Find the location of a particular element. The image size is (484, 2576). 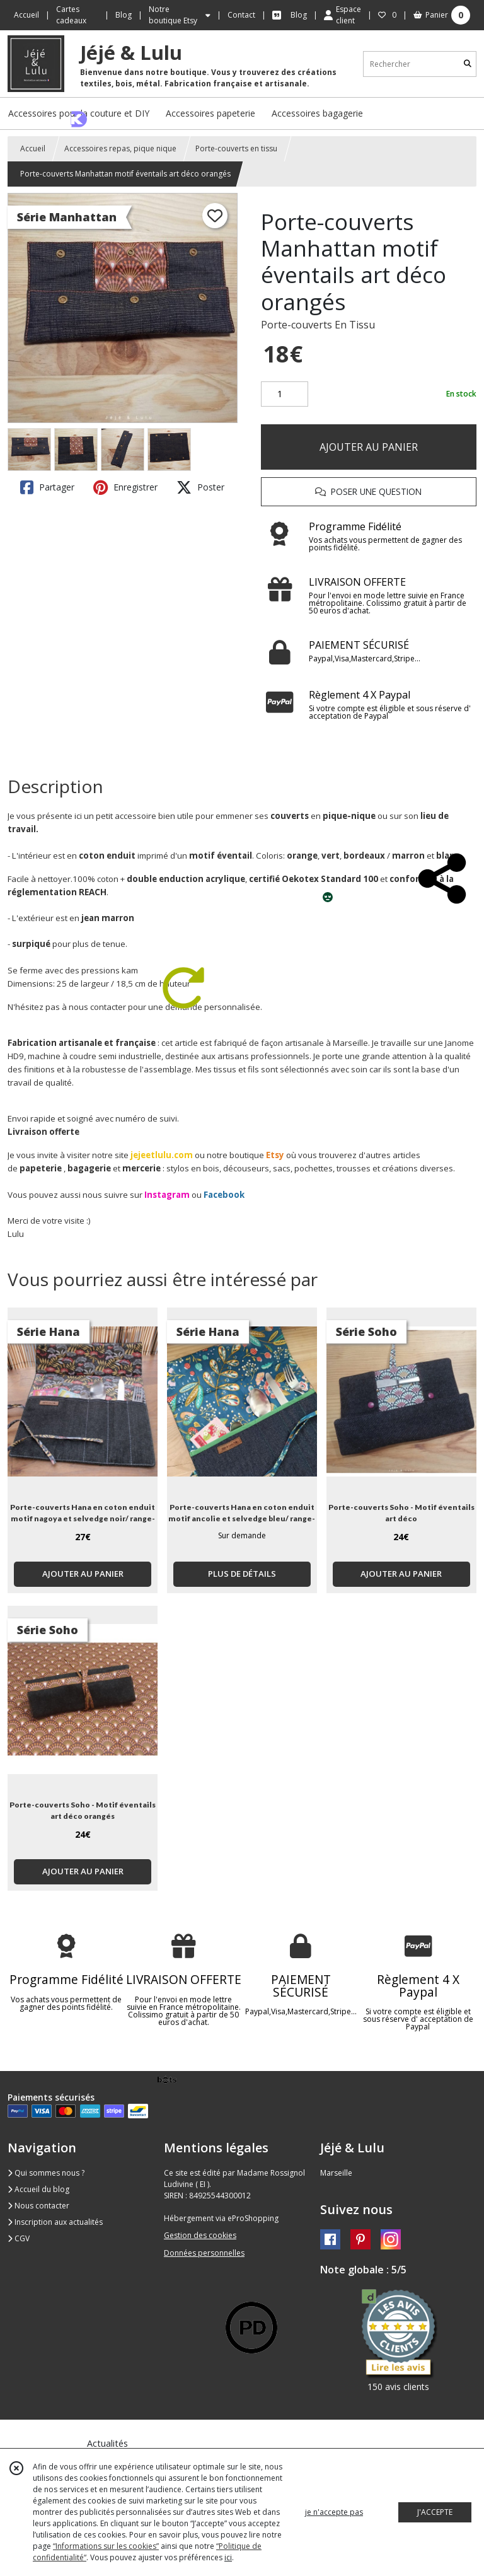

bots platform logo is located at coordinates (167, 2080).